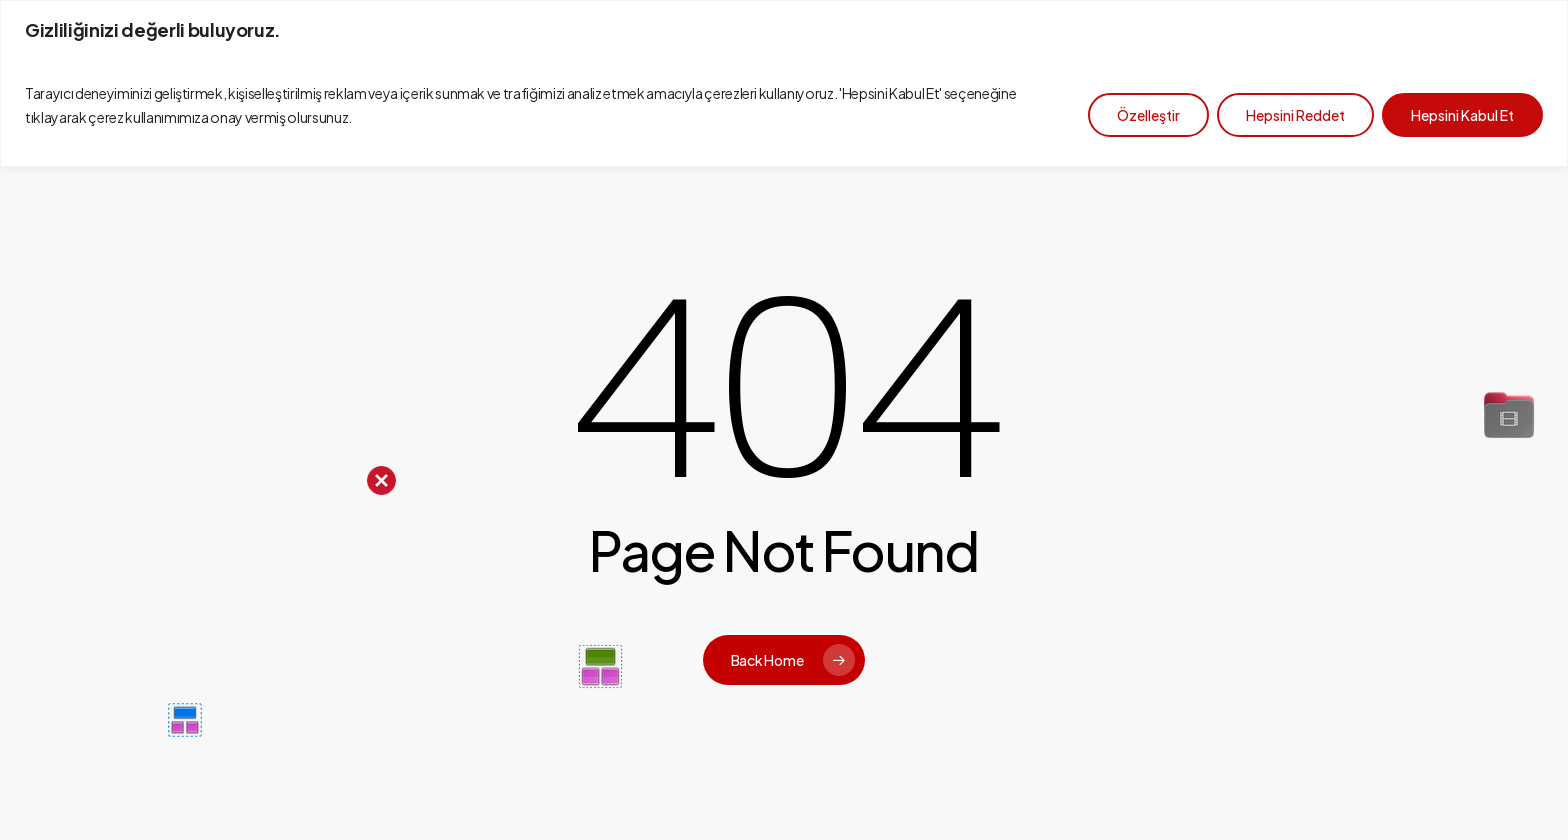 The height and width of the screenshot is (840, 1568). I want to click on select all items in the current view, so click(185, 720).